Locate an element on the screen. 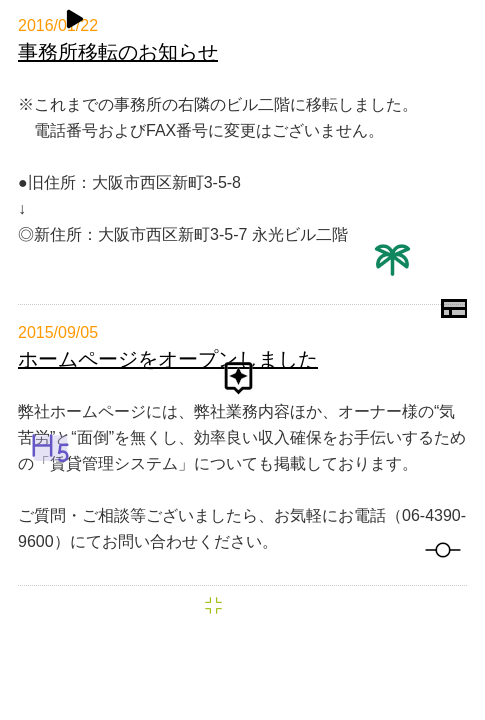  switch to compact view layout is located at coordinates (453, 308).